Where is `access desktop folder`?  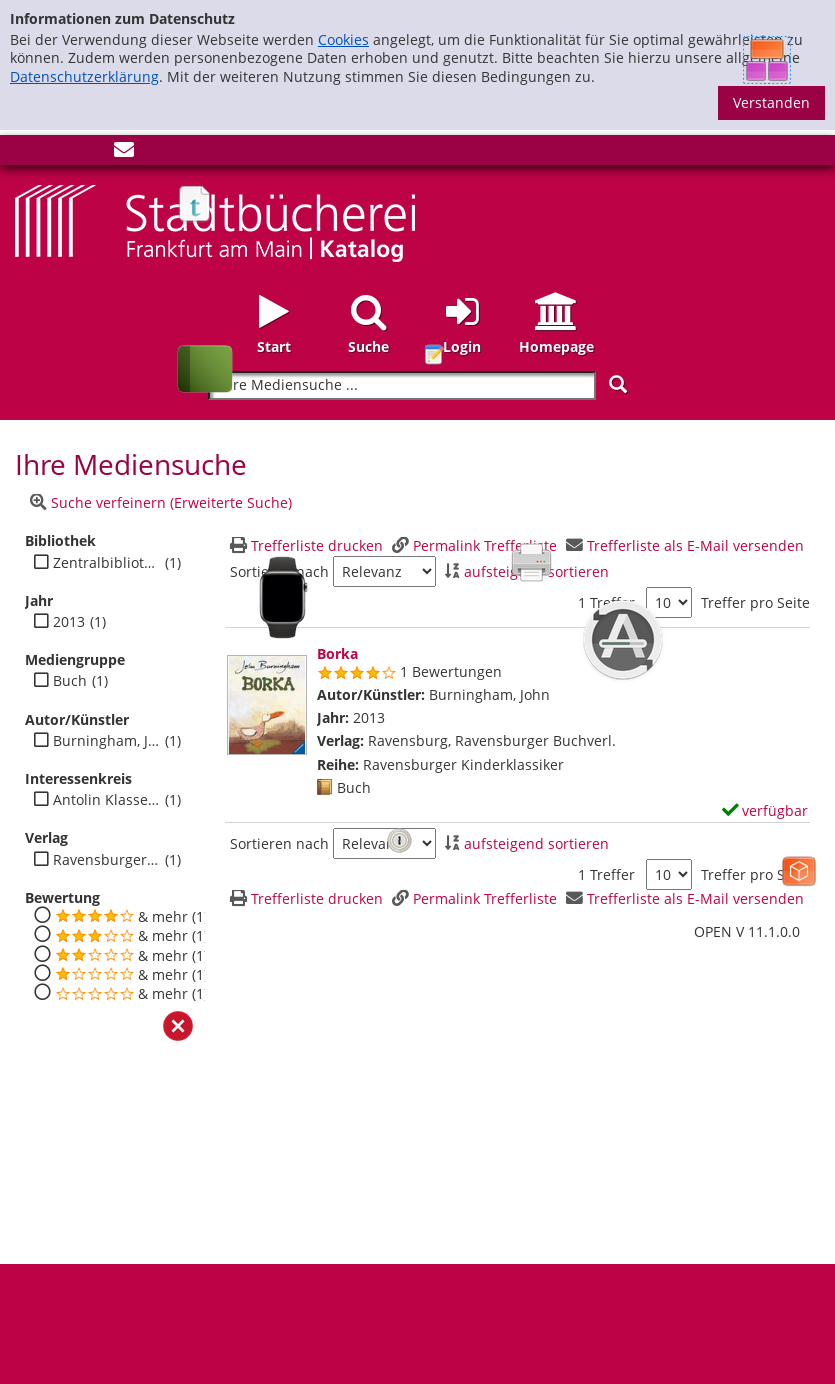 access desktop folder is located at coordinates (205, 367).